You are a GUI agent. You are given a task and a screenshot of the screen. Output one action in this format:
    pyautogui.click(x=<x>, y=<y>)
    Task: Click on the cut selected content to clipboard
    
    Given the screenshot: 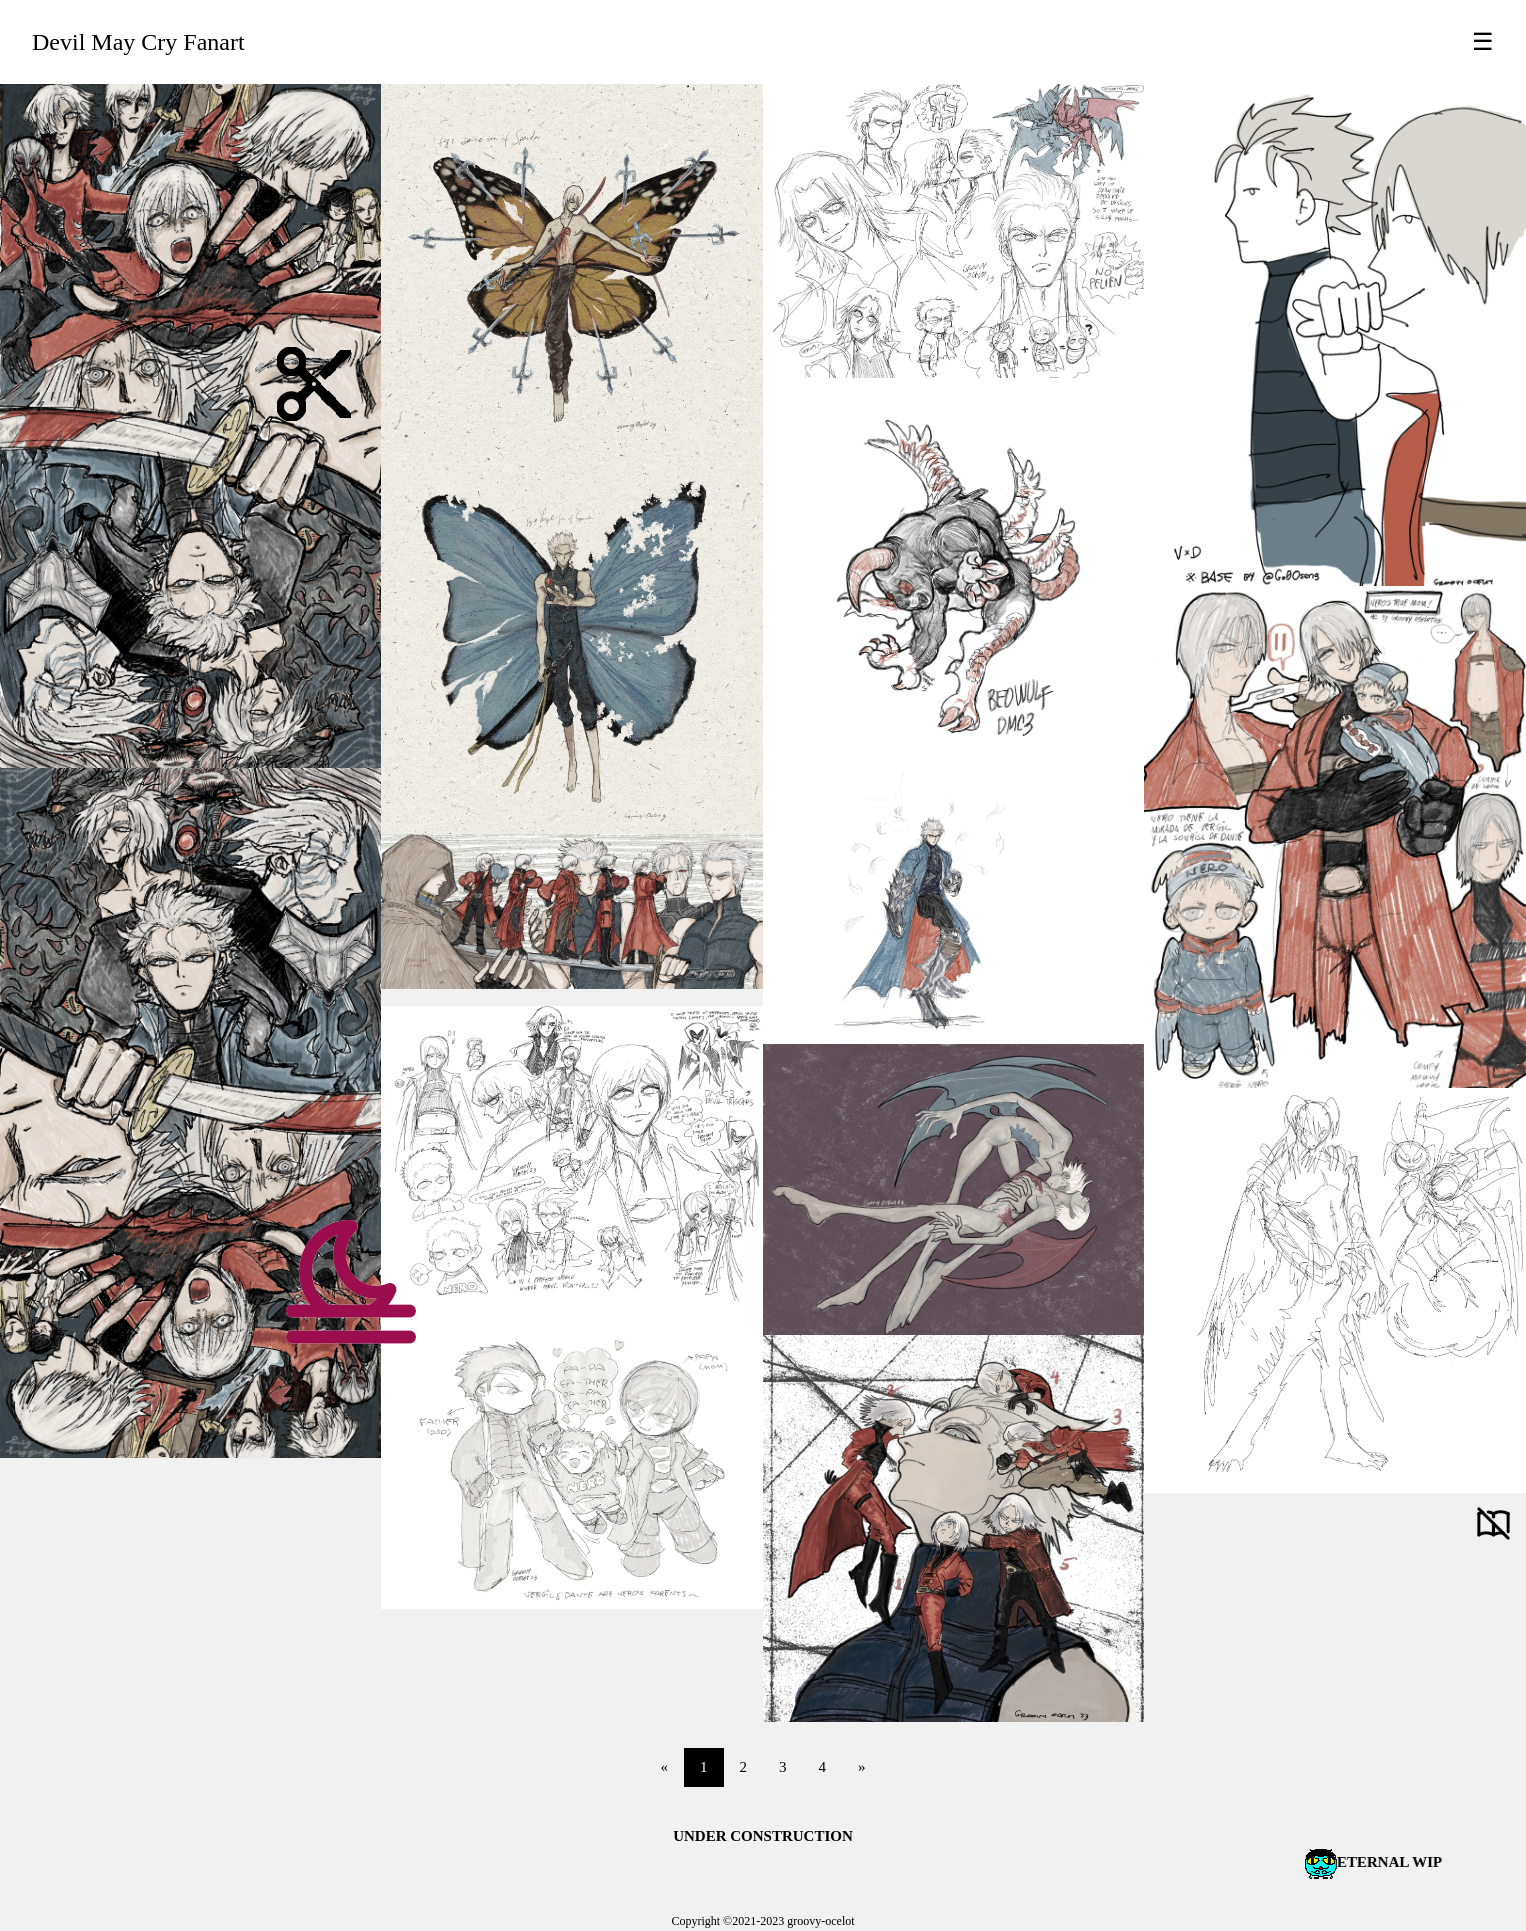 What is the action you would take?
    pyautogui.click(x=314, y=384)
    